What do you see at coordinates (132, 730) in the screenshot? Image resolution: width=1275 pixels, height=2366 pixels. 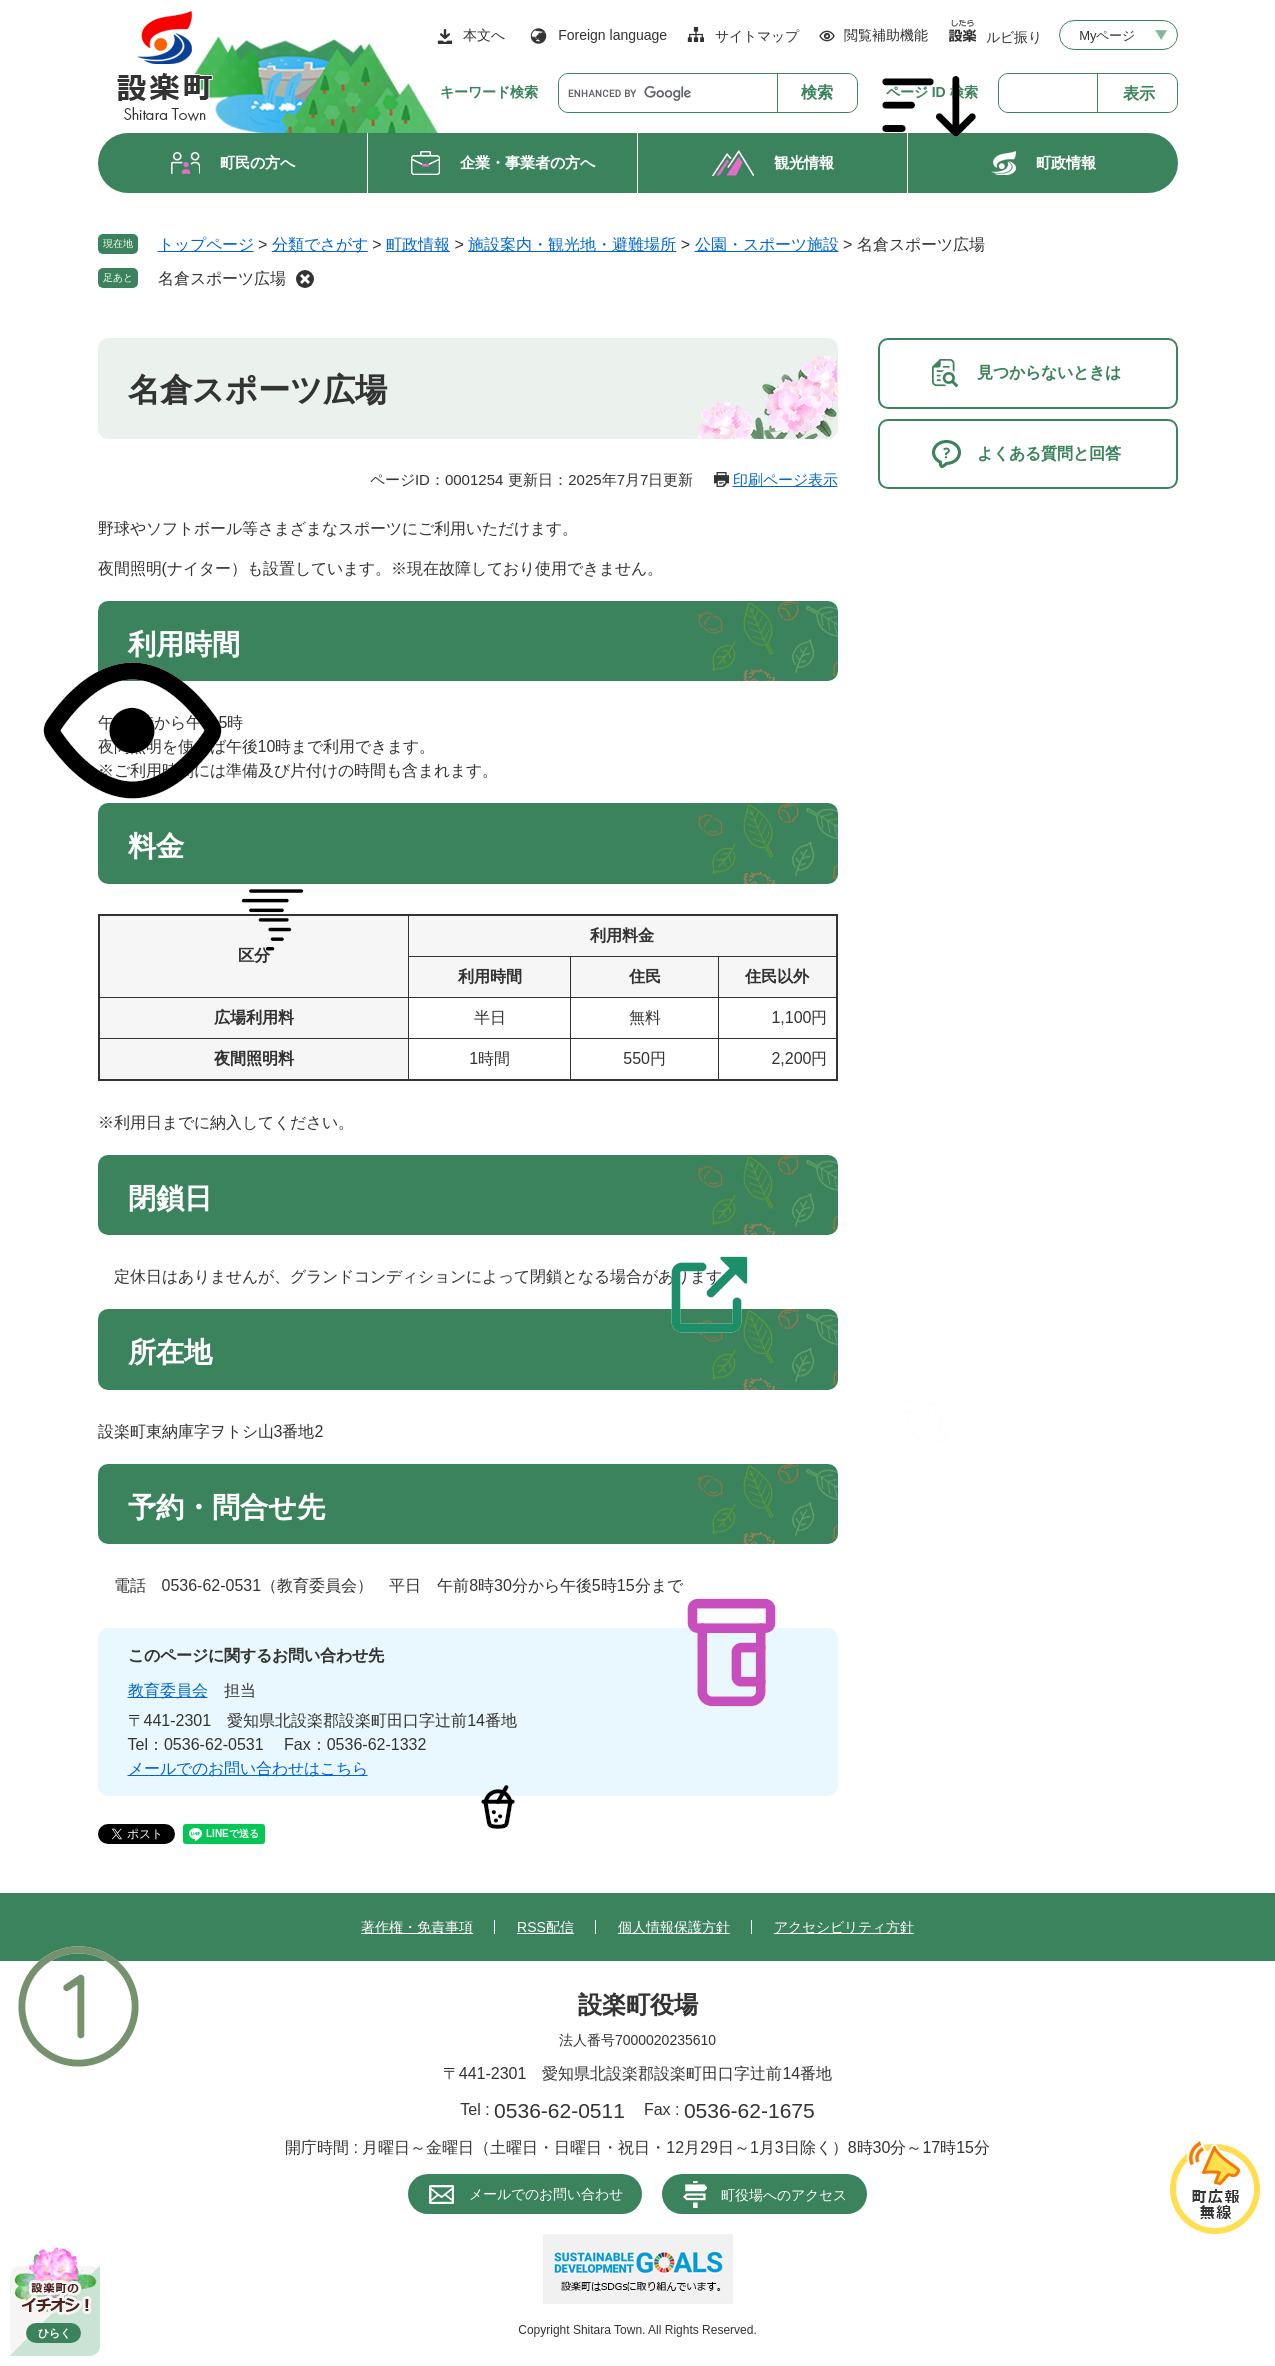 I see `view or preview content` at bounding box center [132, 730].